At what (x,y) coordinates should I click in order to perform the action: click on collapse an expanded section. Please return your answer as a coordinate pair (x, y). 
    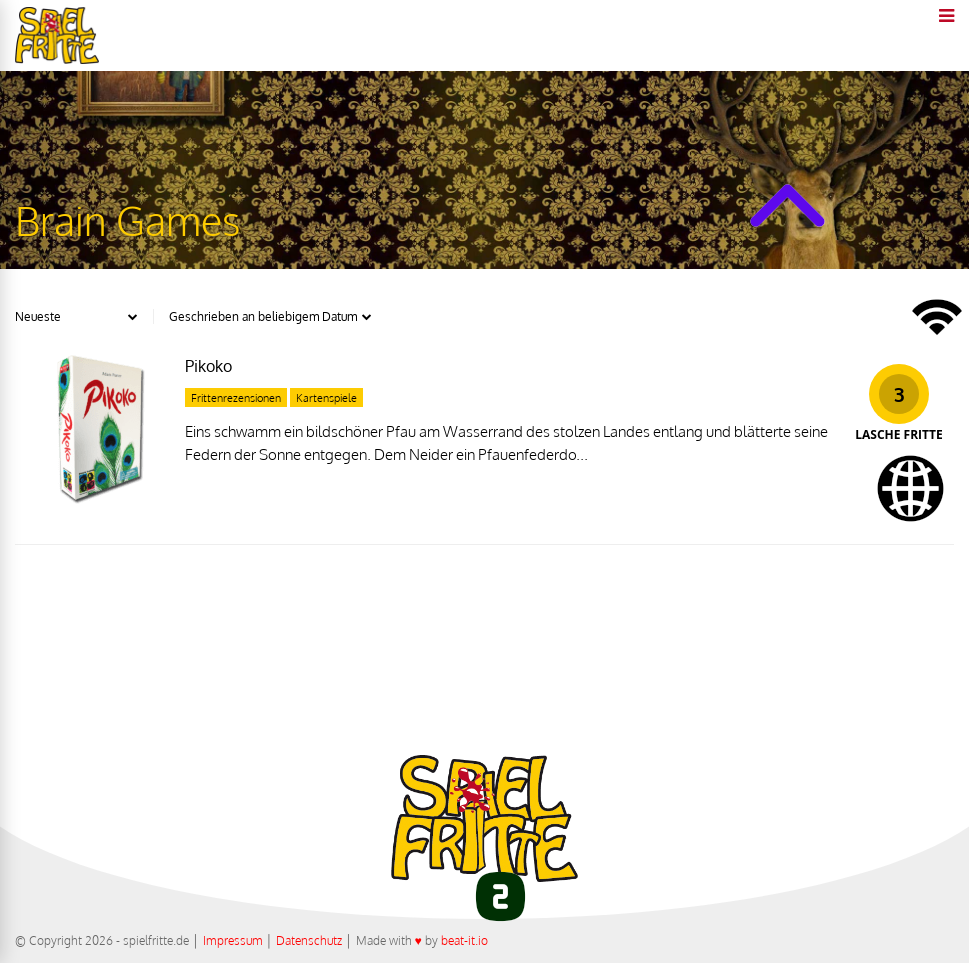
    Looking at the image, I should click on (787, 205).